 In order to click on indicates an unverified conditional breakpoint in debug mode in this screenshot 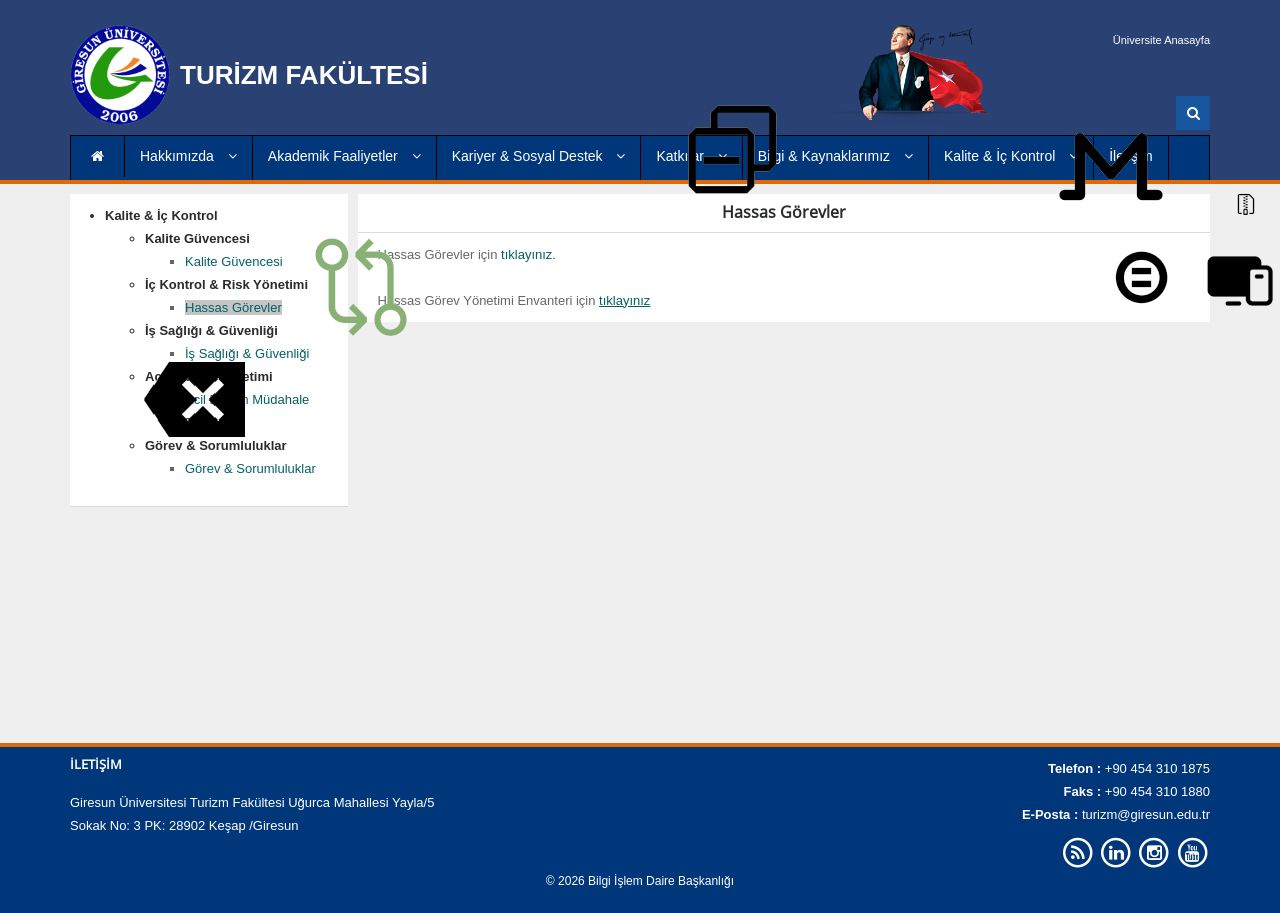, I will do `click(1141, 277)`.